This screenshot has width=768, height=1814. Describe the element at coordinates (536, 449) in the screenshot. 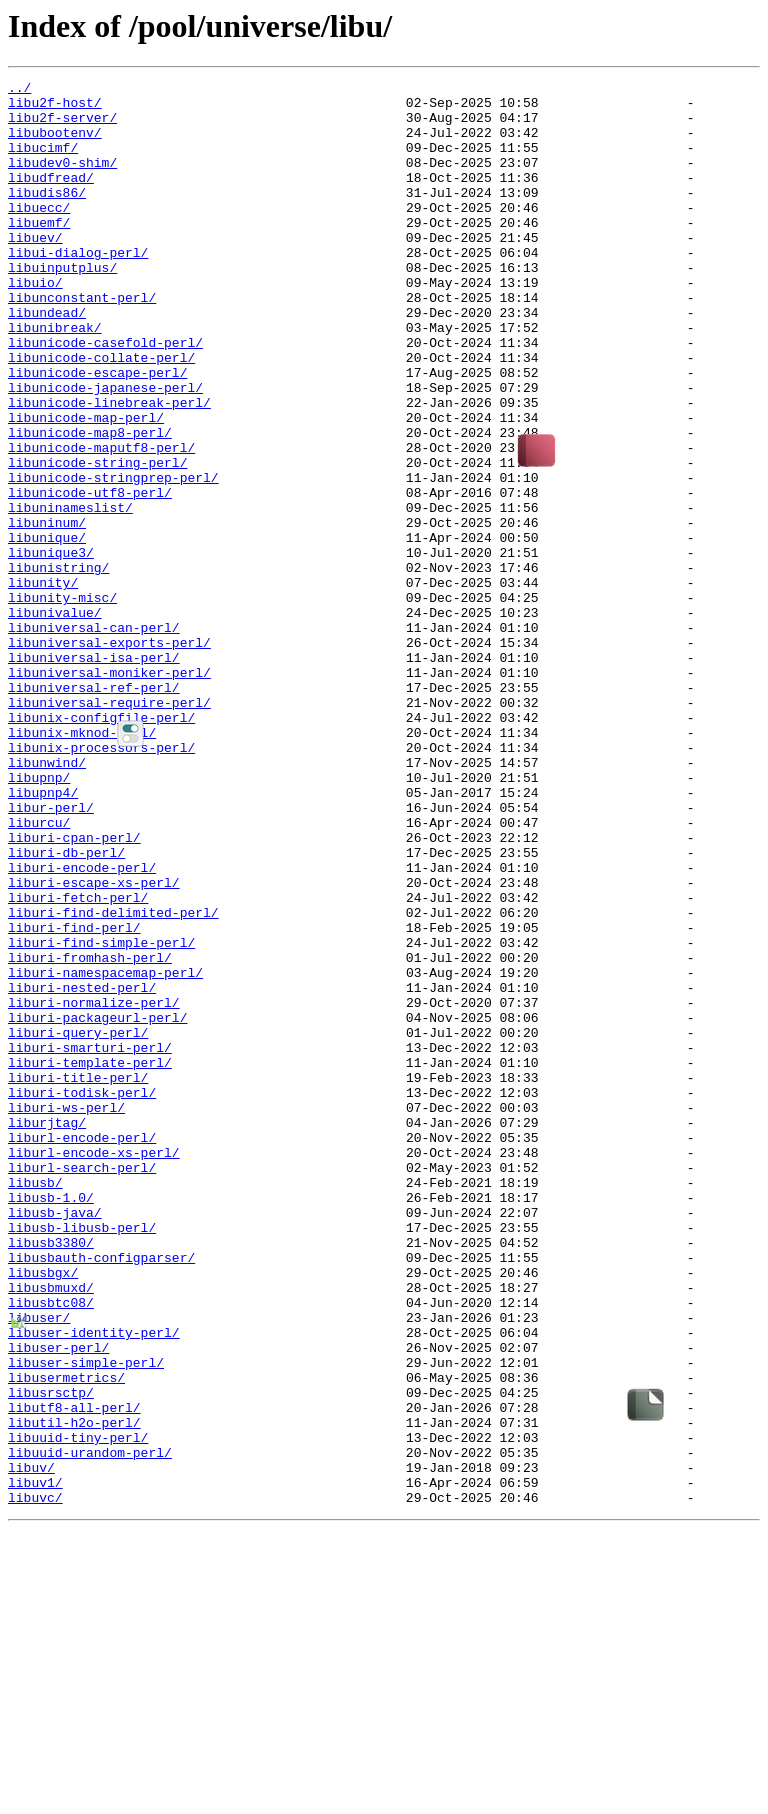

I see `access your desktop folder` at that location.